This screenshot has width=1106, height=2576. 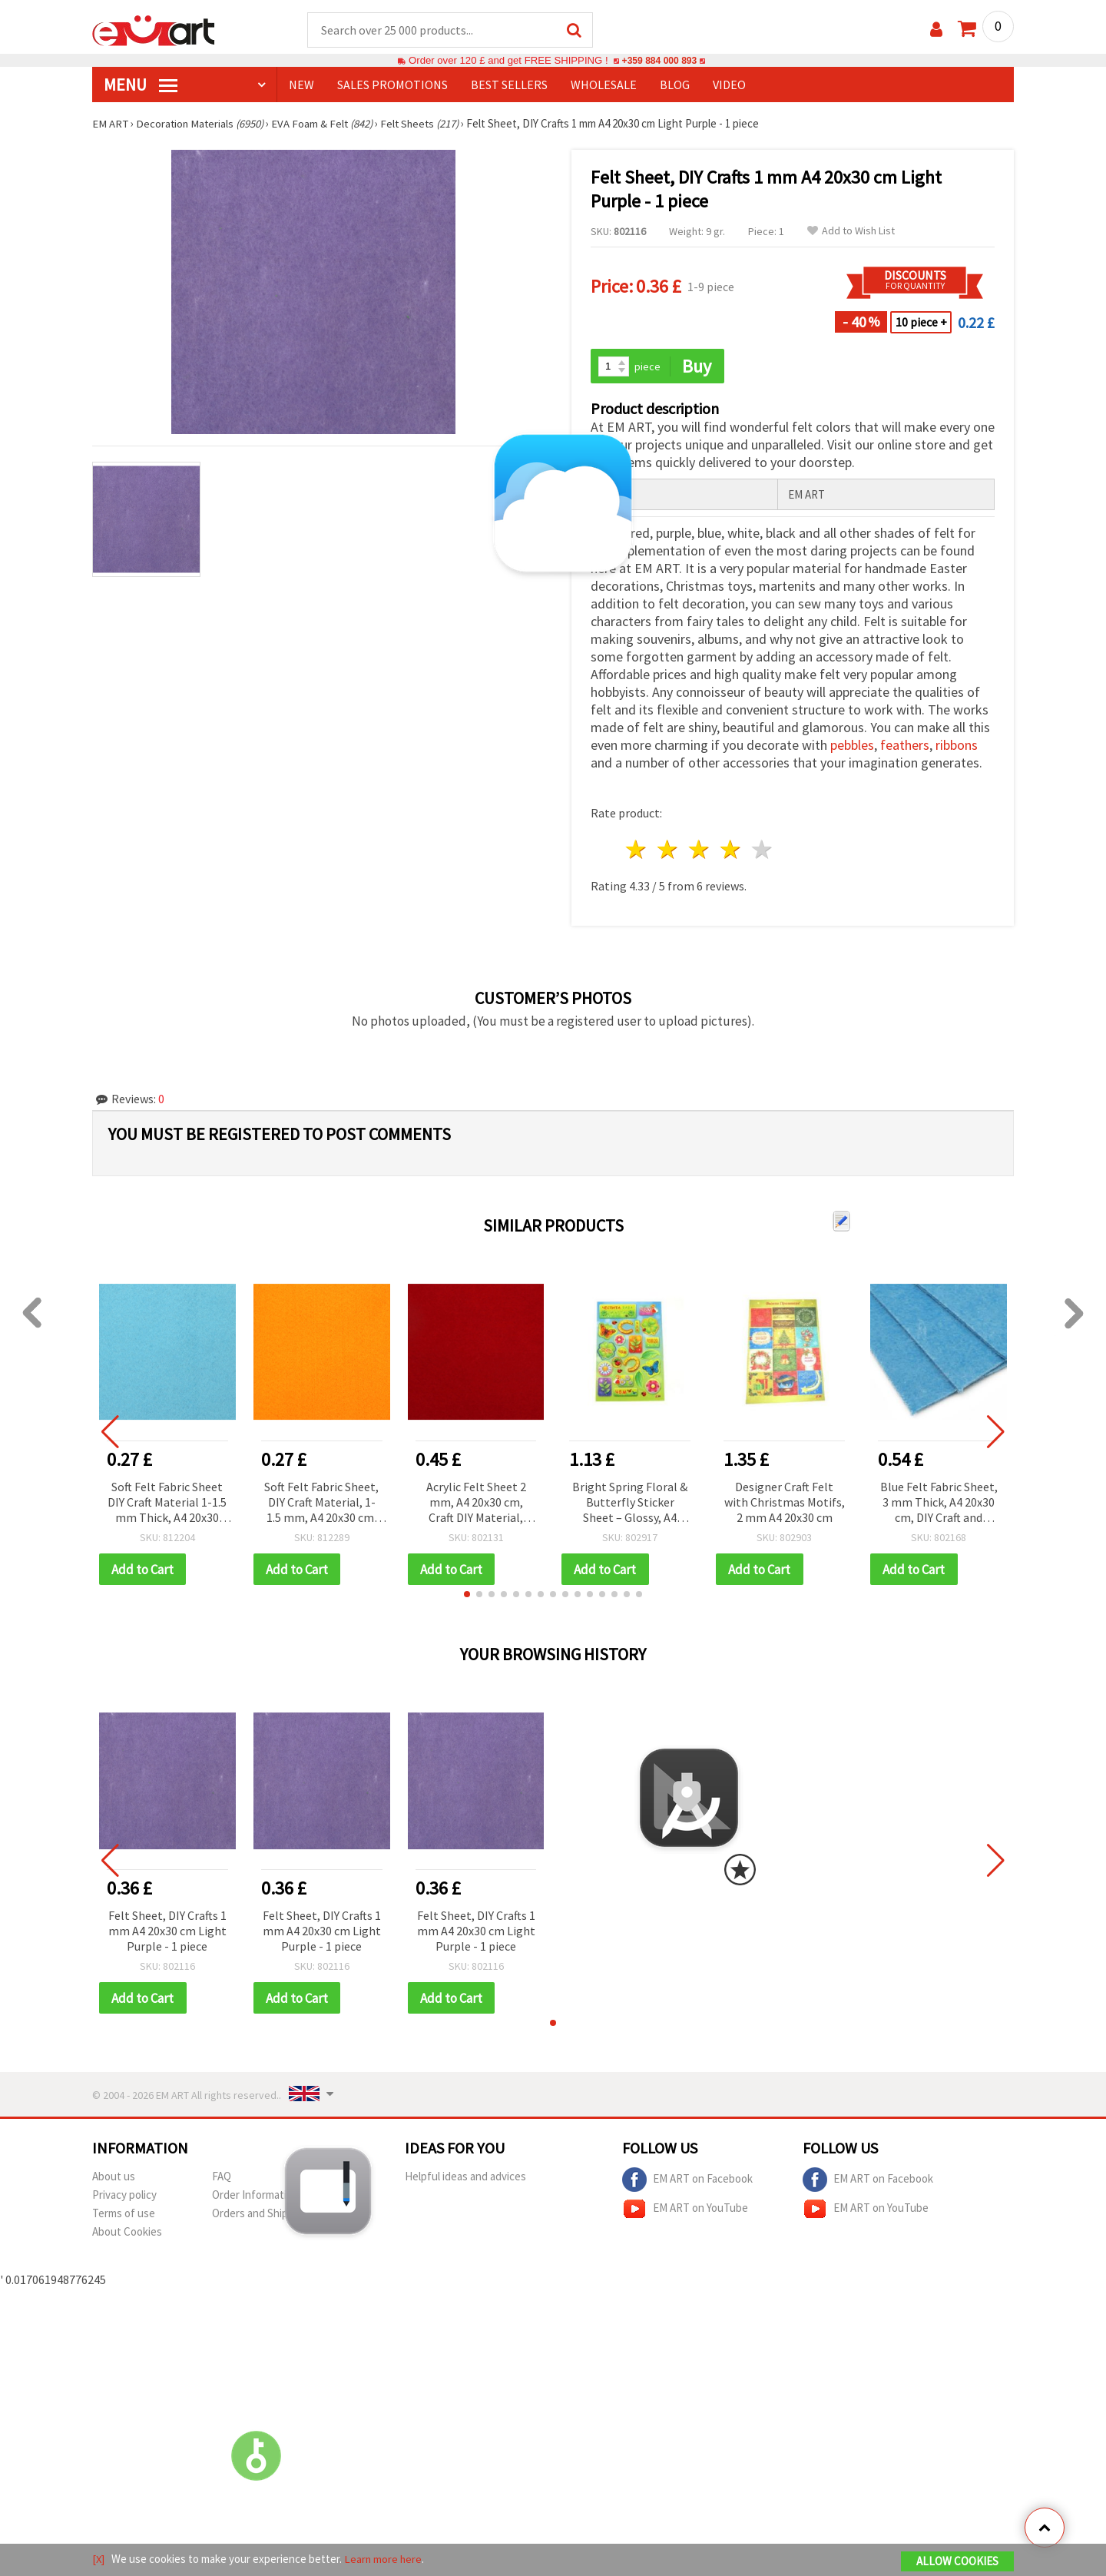 I want to click on open accessories or utility applications, so click(x=689, y=1798).